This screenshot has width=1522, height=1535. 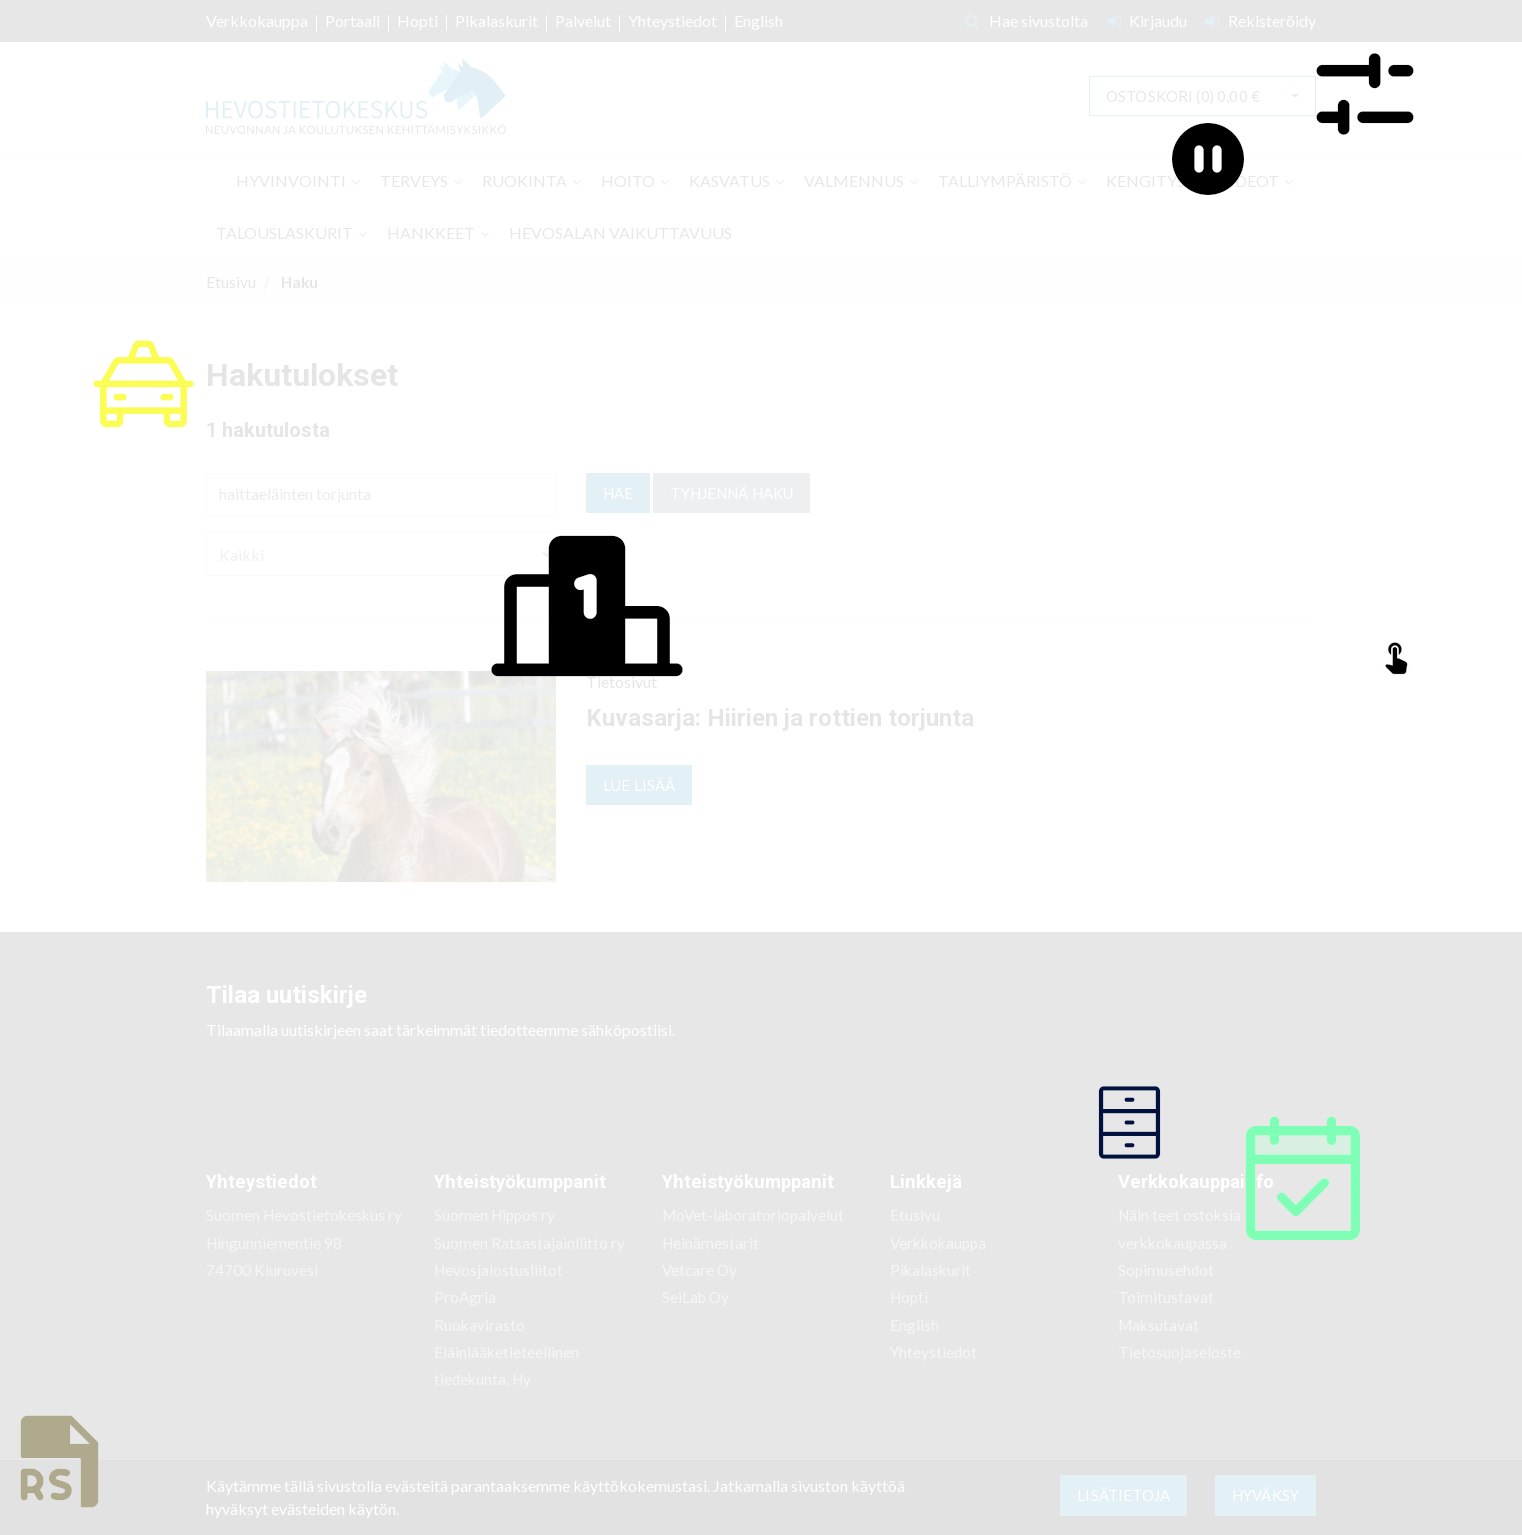 I want to click on pause media playback, so click(x=1208, y=159).